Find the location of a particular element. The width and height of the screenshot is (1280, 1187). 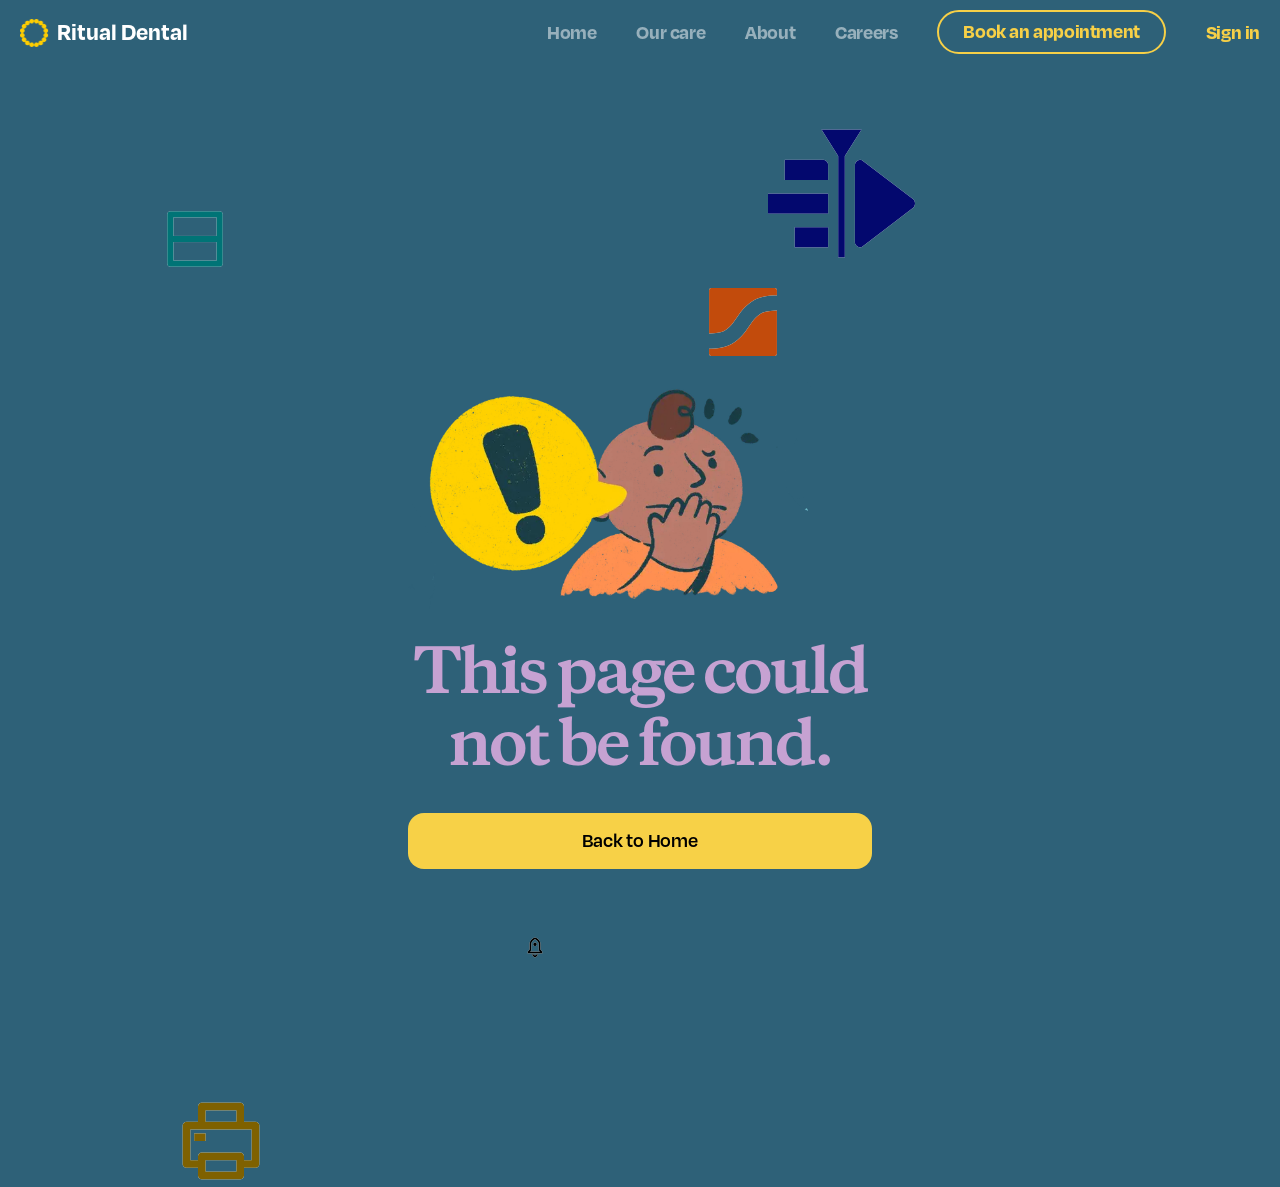

switch to horizontal row layout is located at coordinates (195, 239).